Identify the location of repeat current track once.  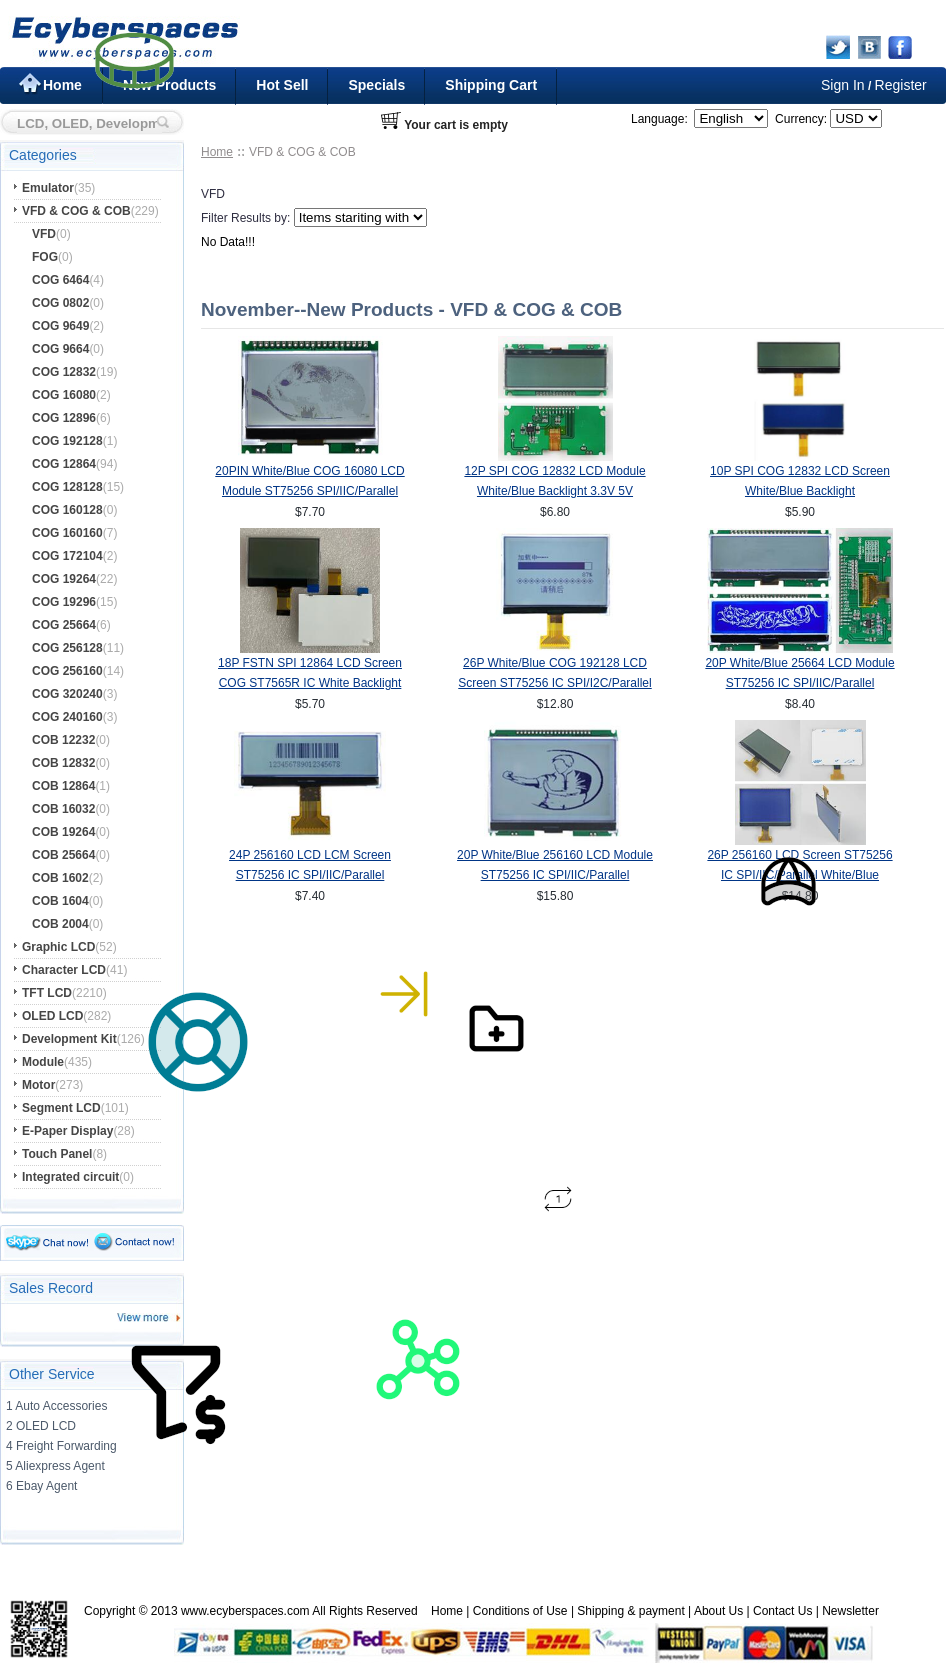
(558, 1199).